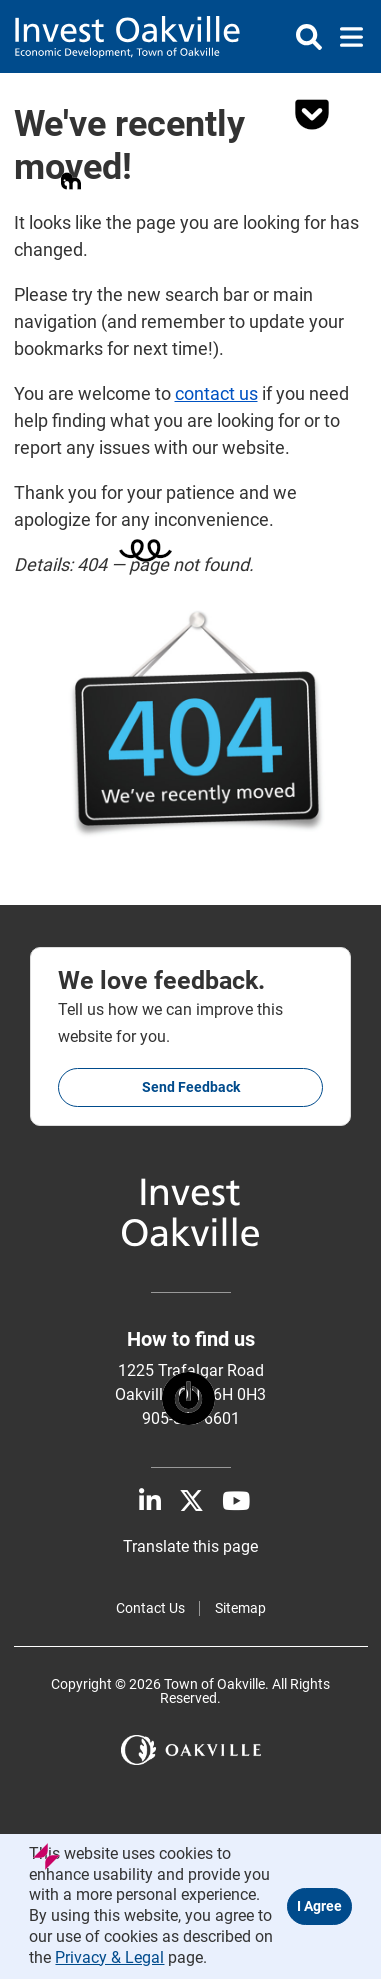 This screenshot has height=1979, width=381. What do you see at coordinates (312, 114) in the screenshot?
I see `save to Pocket` at bounding box center [312, 114].